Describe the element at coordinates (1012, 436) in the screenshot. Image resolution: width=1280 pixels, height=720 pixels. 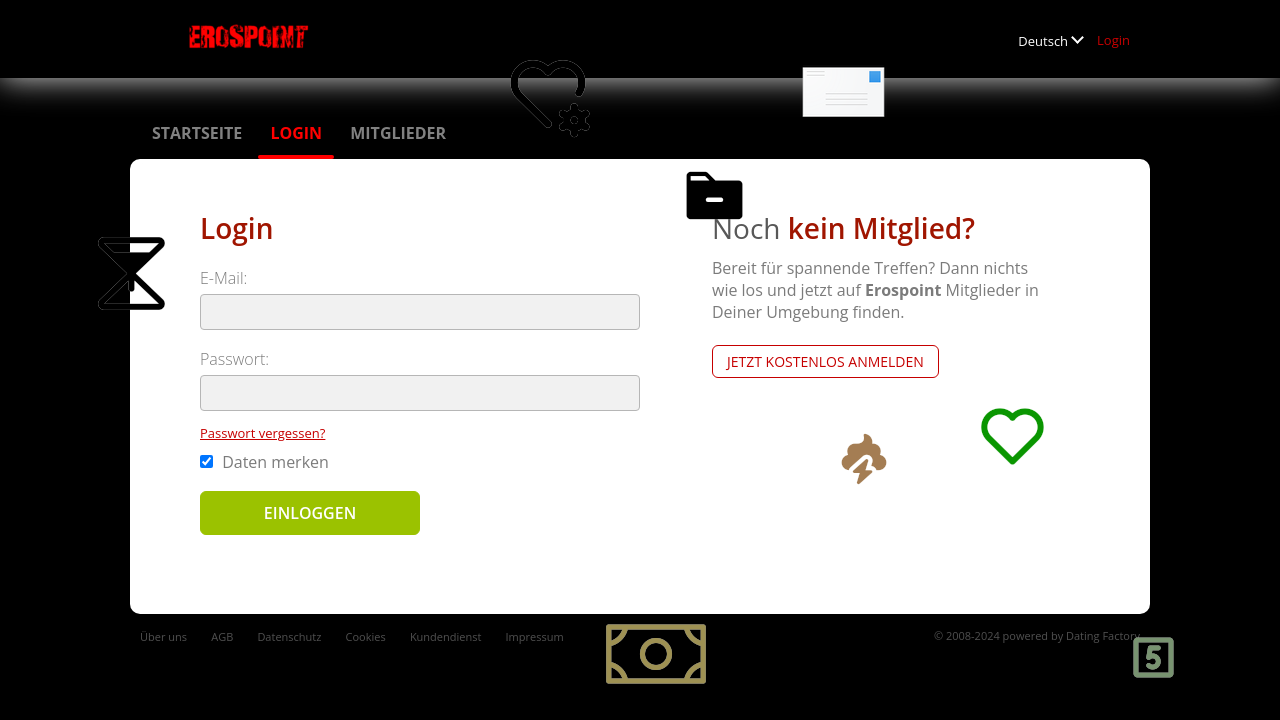
I see `add item to favorites` at that location.